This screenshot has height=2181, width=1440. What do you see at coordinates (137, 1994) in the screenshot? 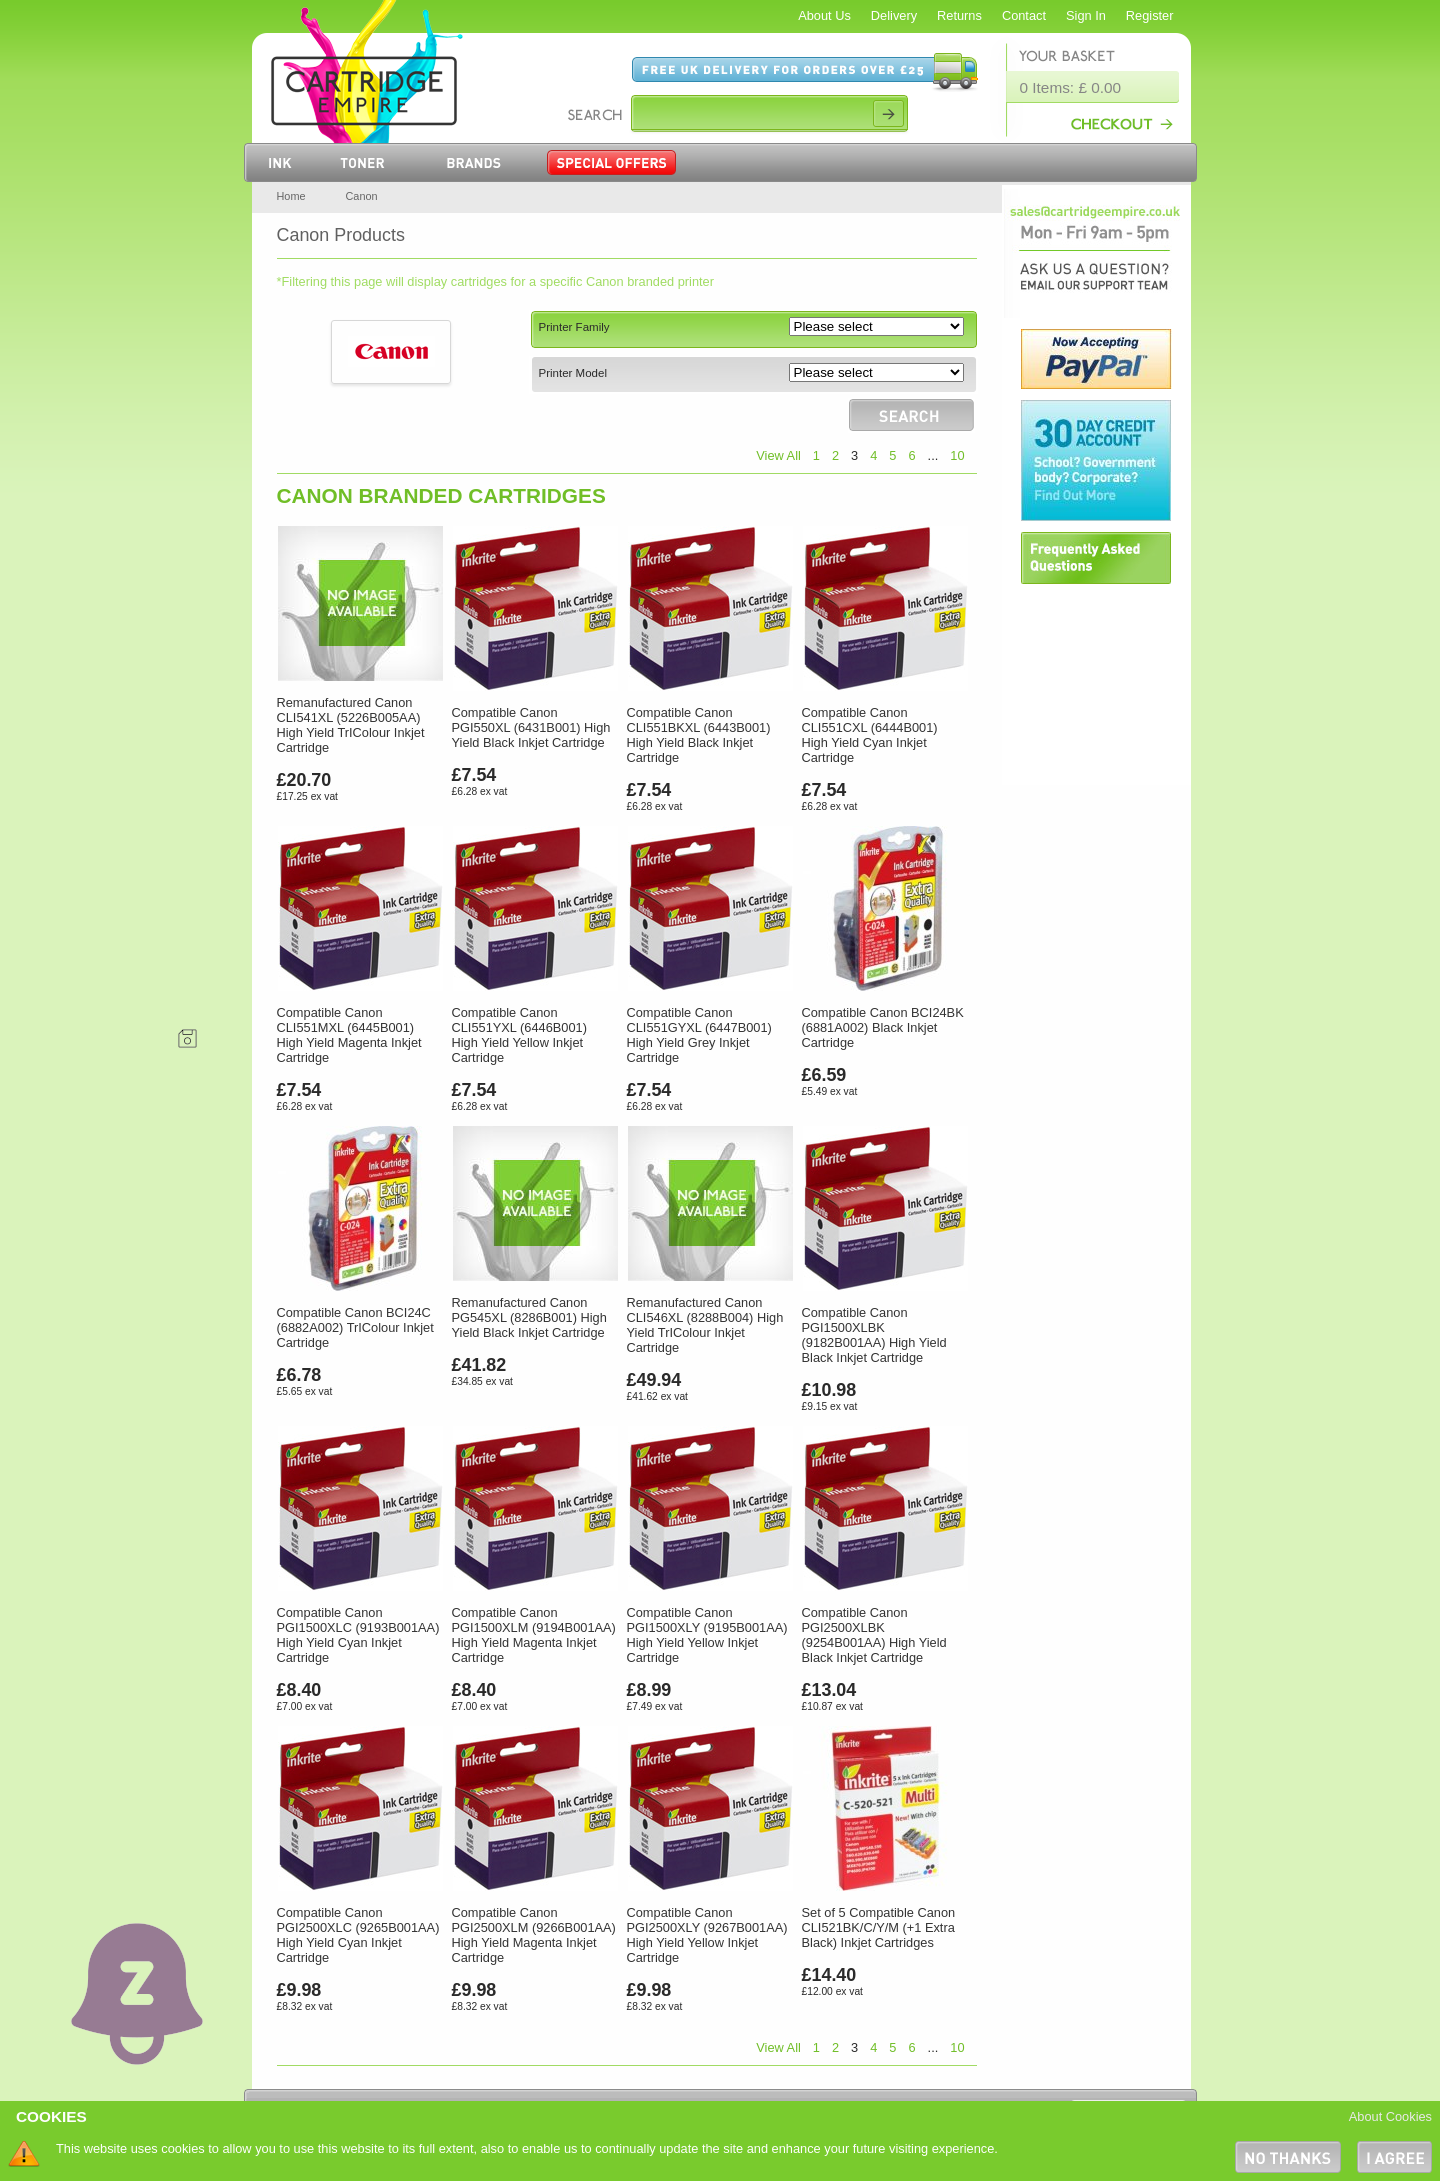
I see `snooze notifications` at bounding box center [137, 1994].